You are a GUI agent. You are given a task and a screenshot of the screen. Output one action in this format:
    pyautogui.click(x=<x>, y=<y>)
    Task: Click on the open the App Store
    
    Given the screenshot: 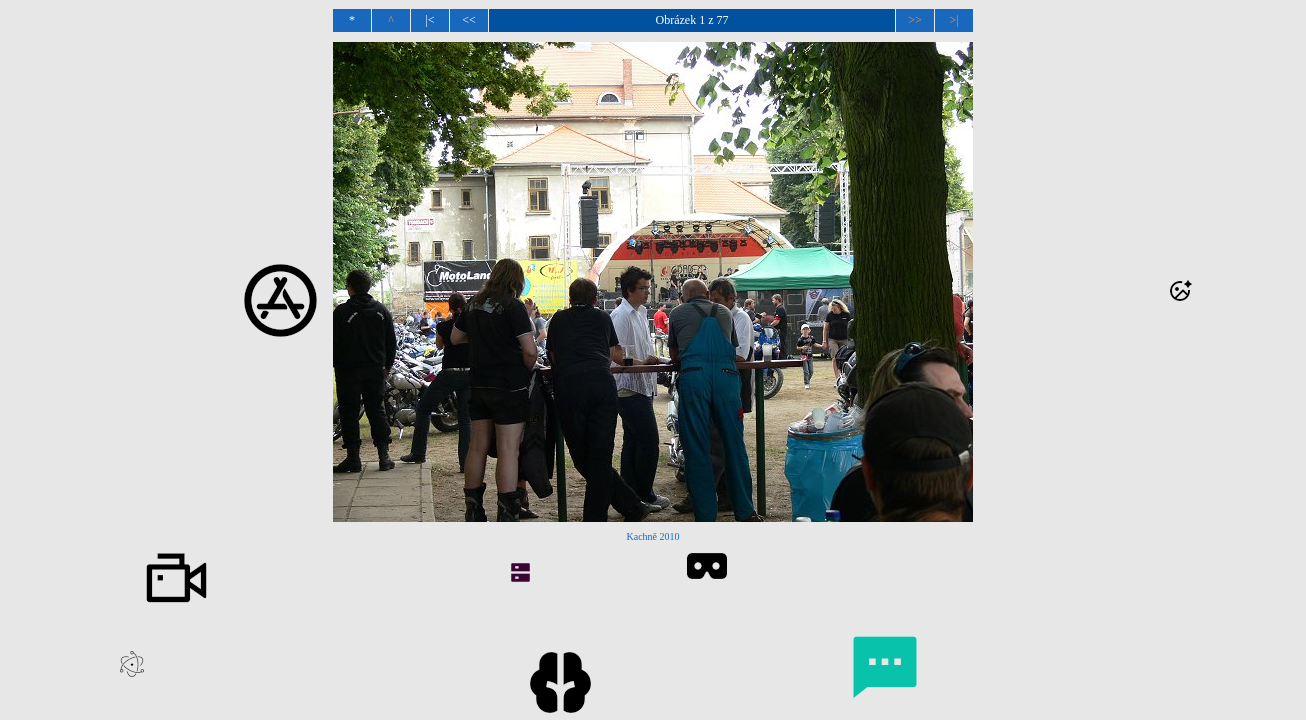 What is the action you would take?
    pyautogui.click(x=280, y=300)
    